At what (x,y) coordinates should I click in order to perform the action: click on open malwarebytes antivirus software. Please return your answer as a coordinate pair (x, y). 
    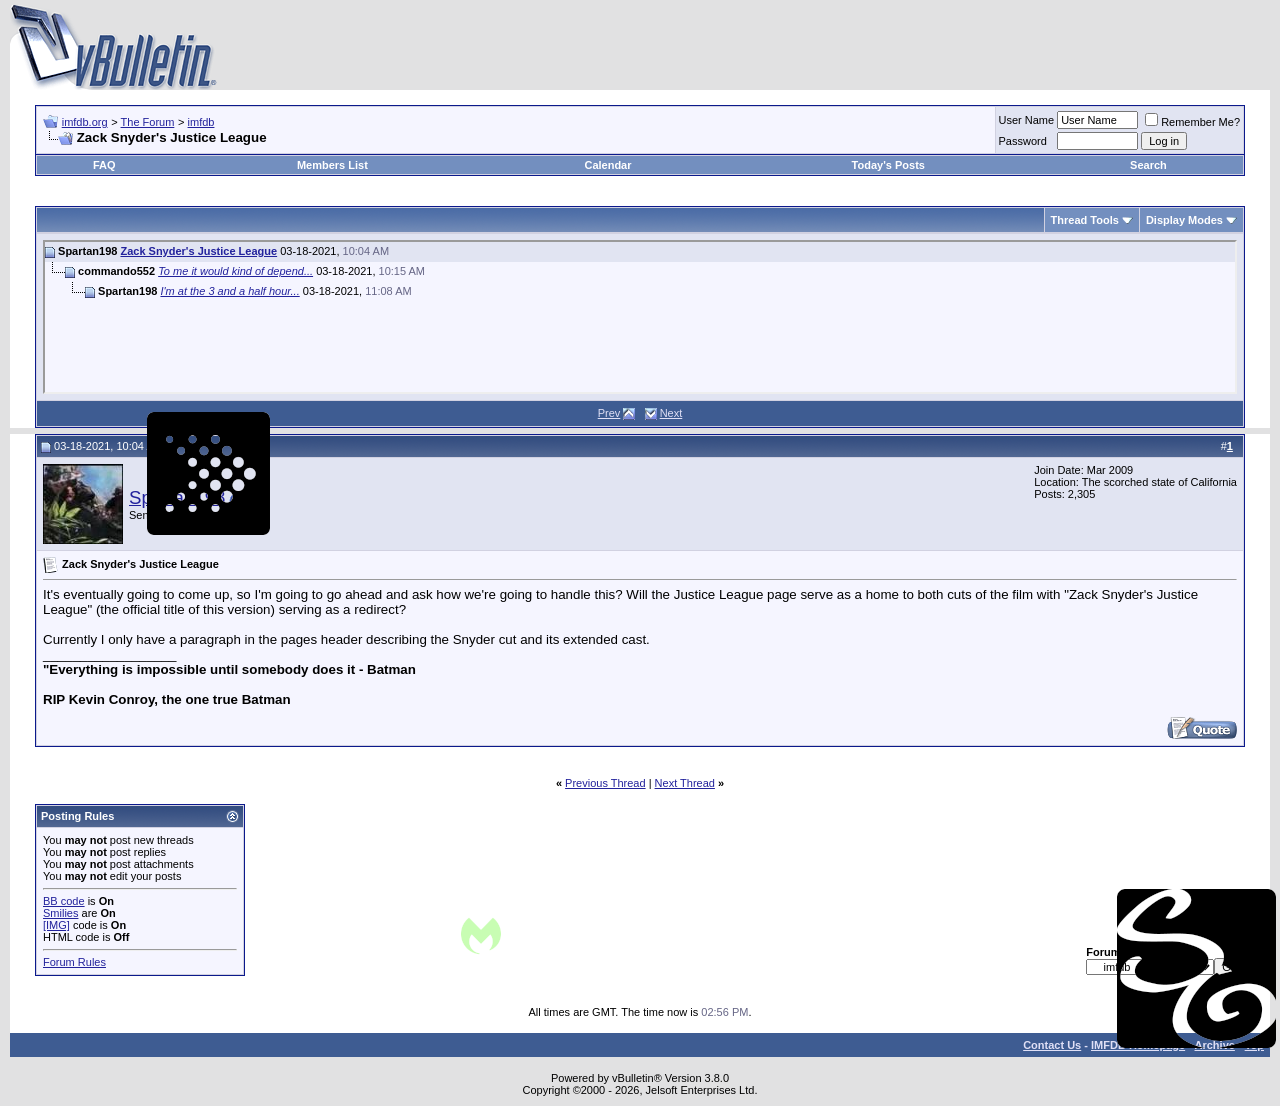
    Looking at the image, I should click on (481, 936).